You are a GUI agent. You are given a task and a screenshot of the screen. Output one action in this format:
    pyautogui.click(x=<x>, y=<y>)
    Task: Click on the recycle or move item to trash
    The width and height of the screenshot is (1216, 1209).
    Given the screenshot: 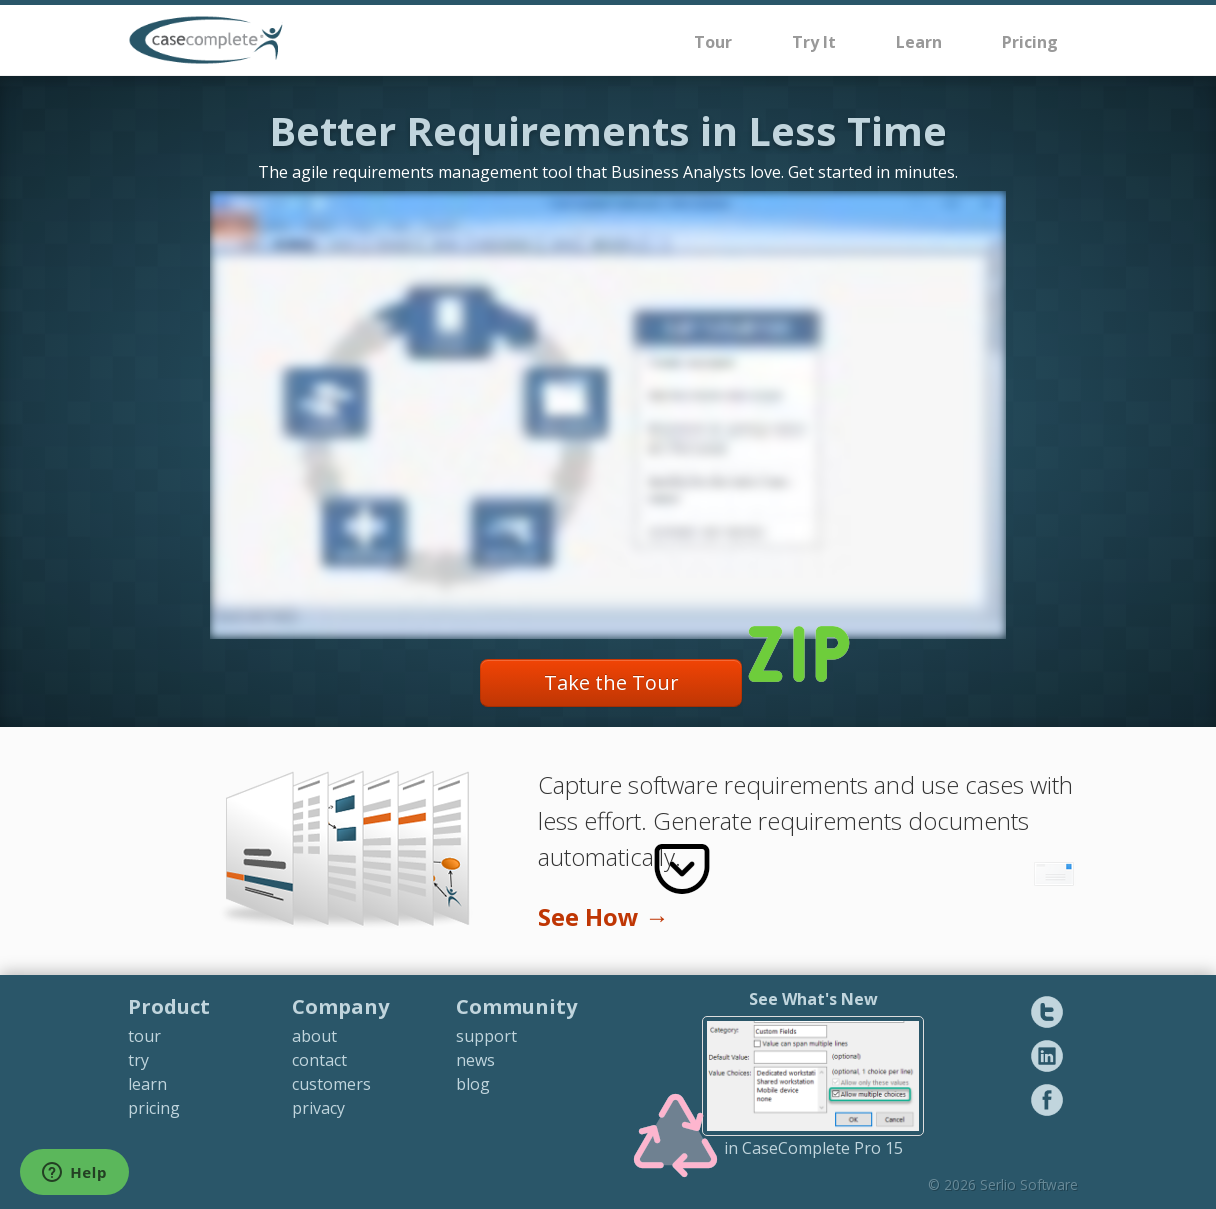 What is the action you would take?
    pyautogui.click(x=675, y=1135)
    